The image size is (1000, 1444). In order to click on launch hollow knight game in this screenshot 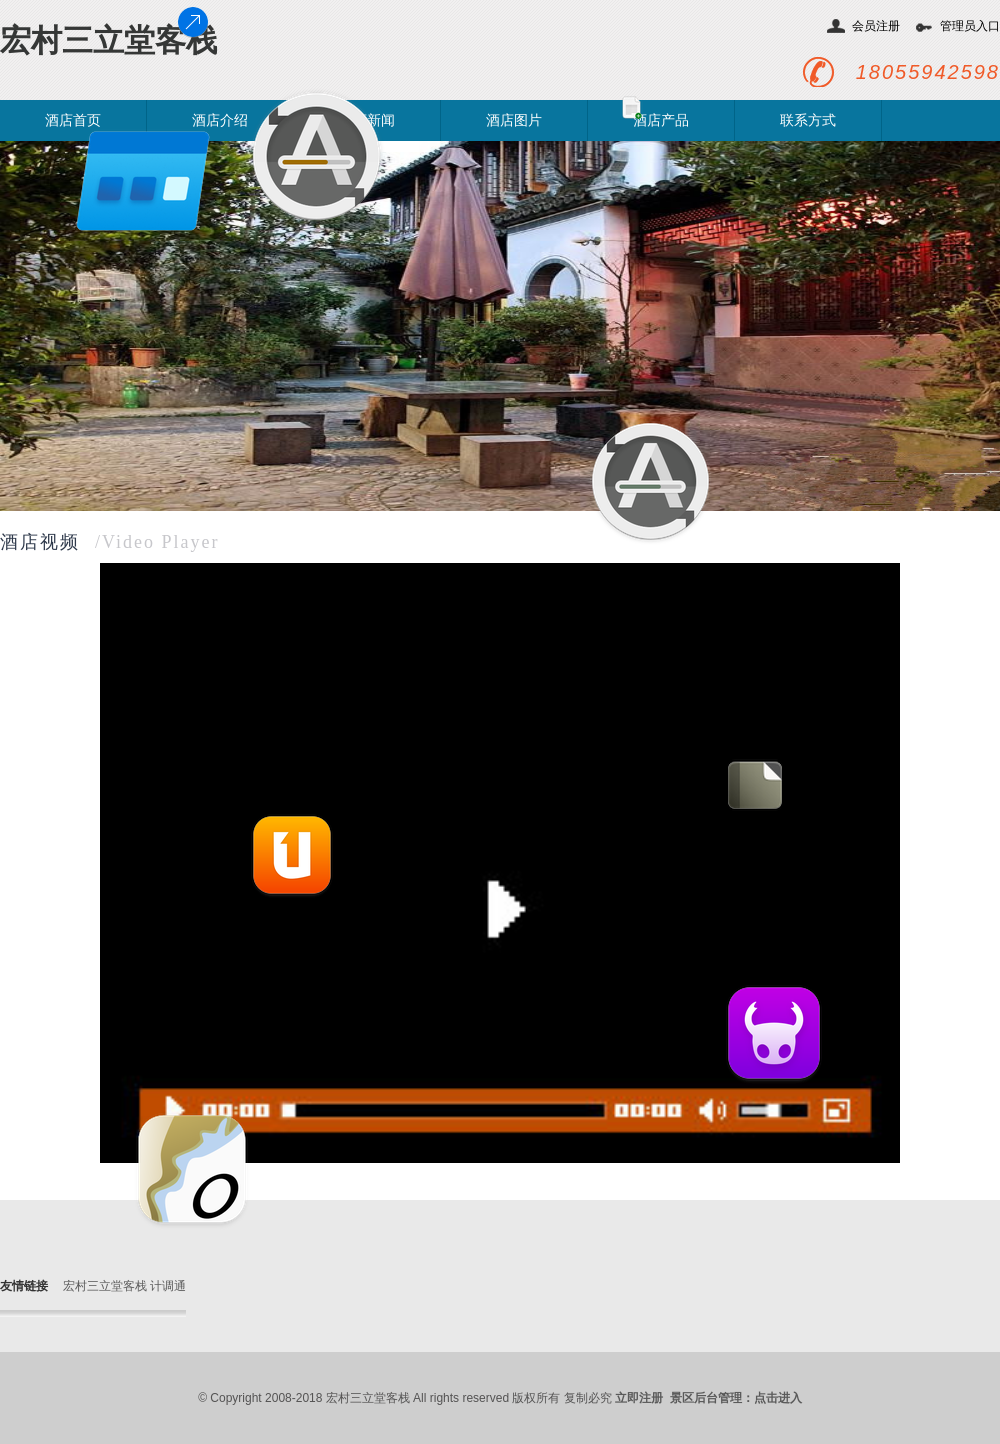, I will do `click(774, 1033)`.